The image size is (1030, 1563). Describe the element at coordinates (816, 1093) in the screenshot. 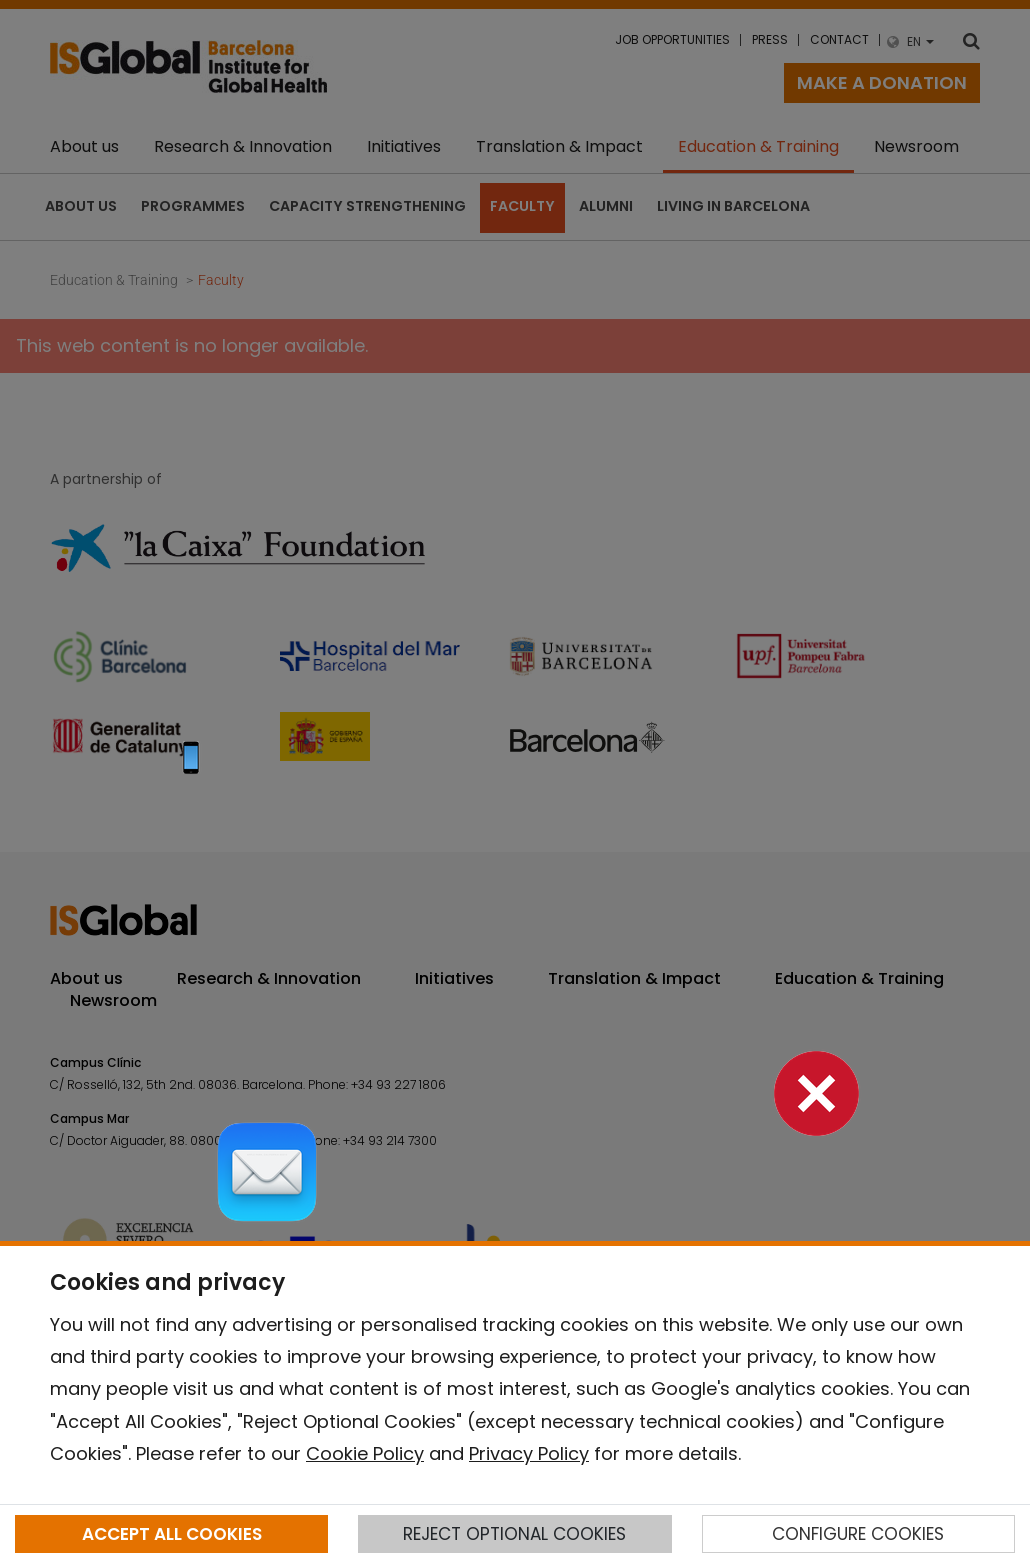

I see `close the current window` at that location.